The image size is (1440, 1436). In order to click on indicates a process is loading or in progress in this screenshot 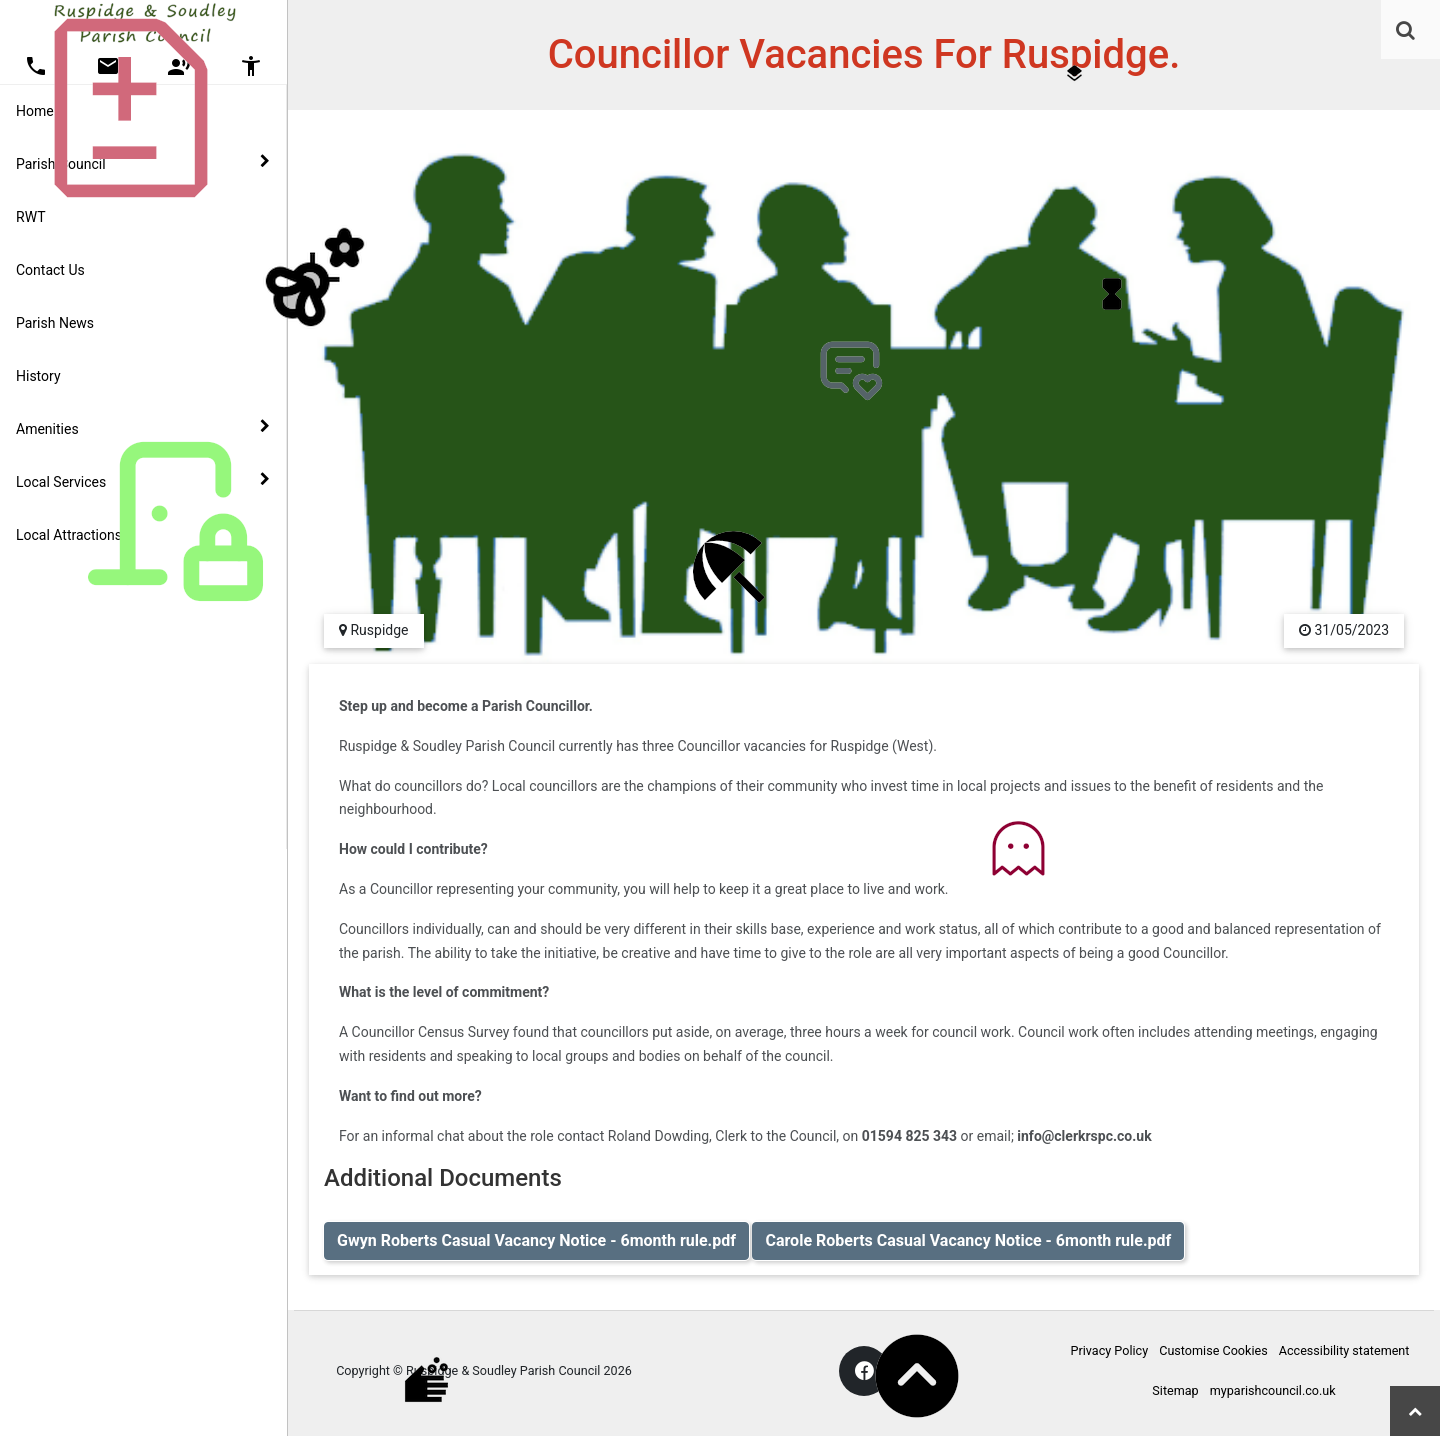, I will do `click(1112, 294)`.